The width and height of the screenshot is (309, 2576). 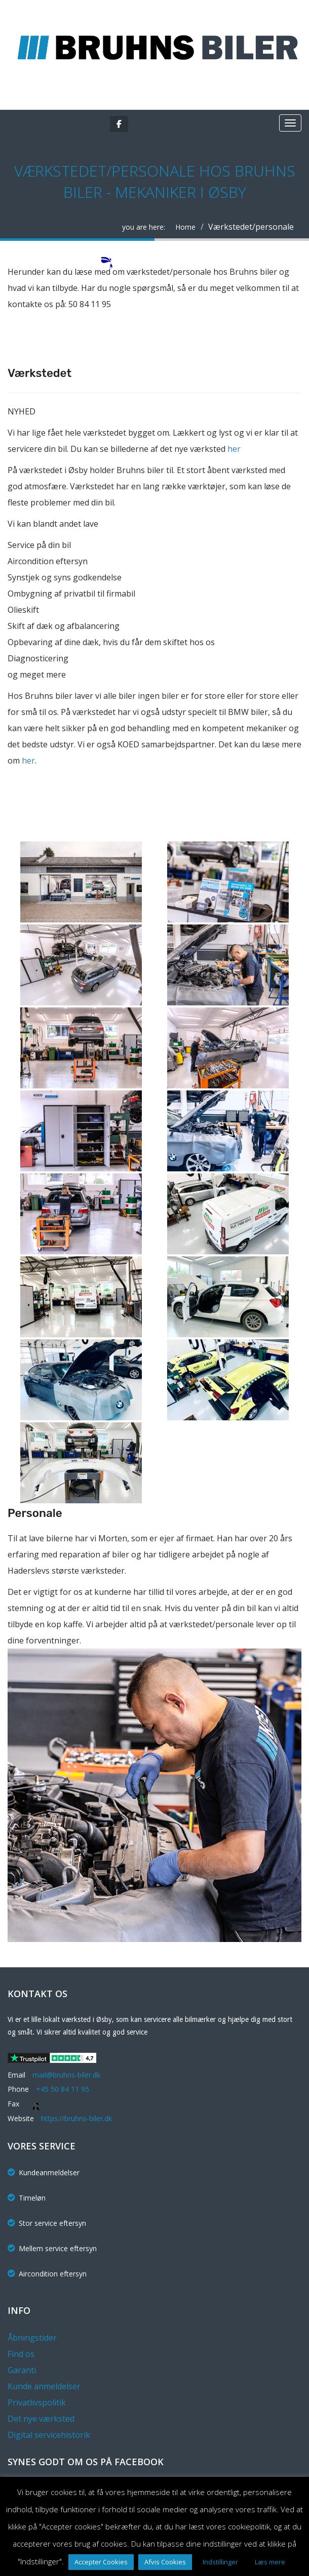 What do you see at coordinates (35, 2106) in the screenshot?
I see `represents nature or plant-related content` at bounding box center [35, 2106].